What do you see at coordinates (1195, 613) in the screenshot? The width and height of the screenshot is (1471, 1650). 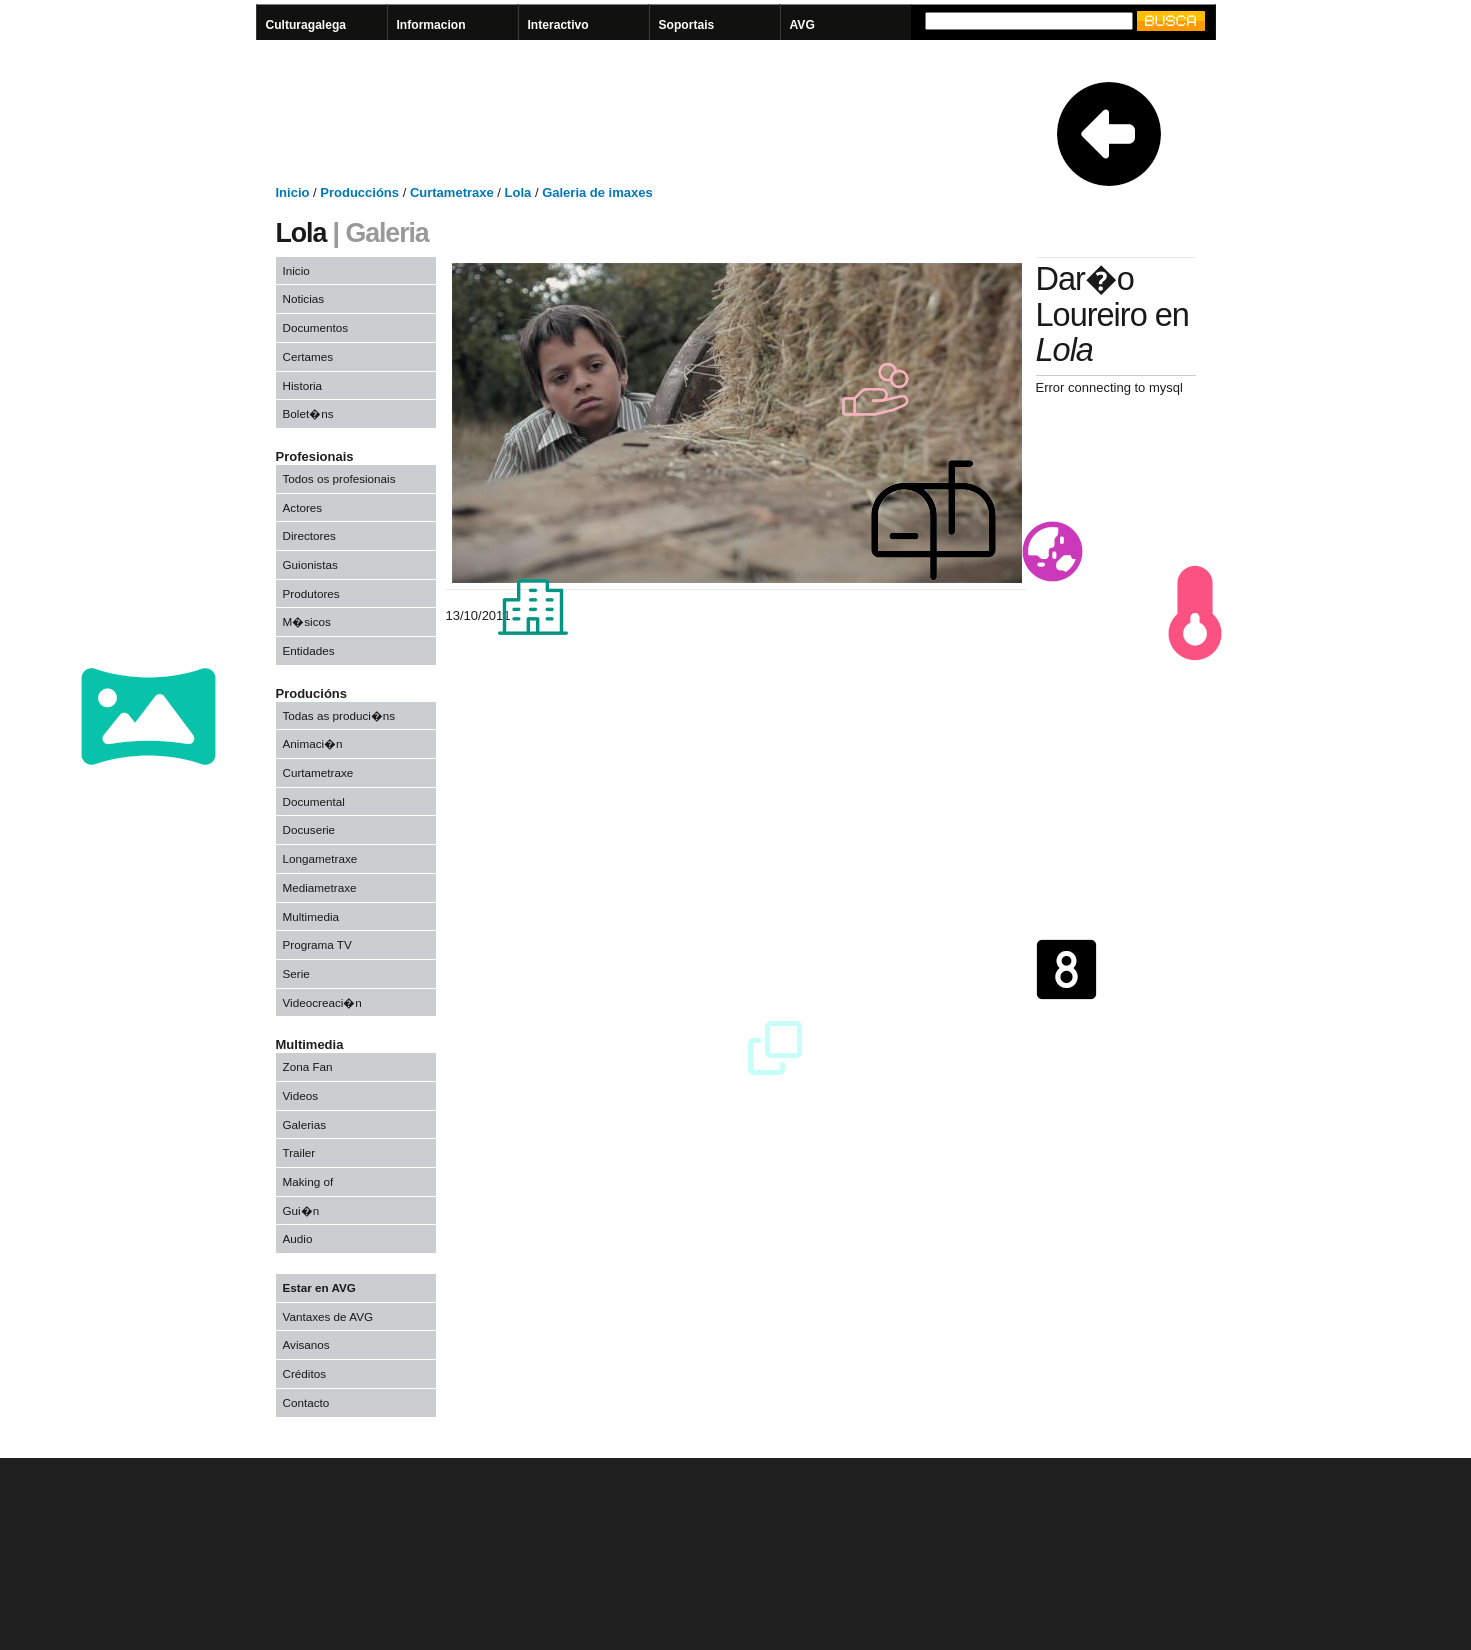 I see `indicates low temperature reading` at bounding box center [1195, 613].